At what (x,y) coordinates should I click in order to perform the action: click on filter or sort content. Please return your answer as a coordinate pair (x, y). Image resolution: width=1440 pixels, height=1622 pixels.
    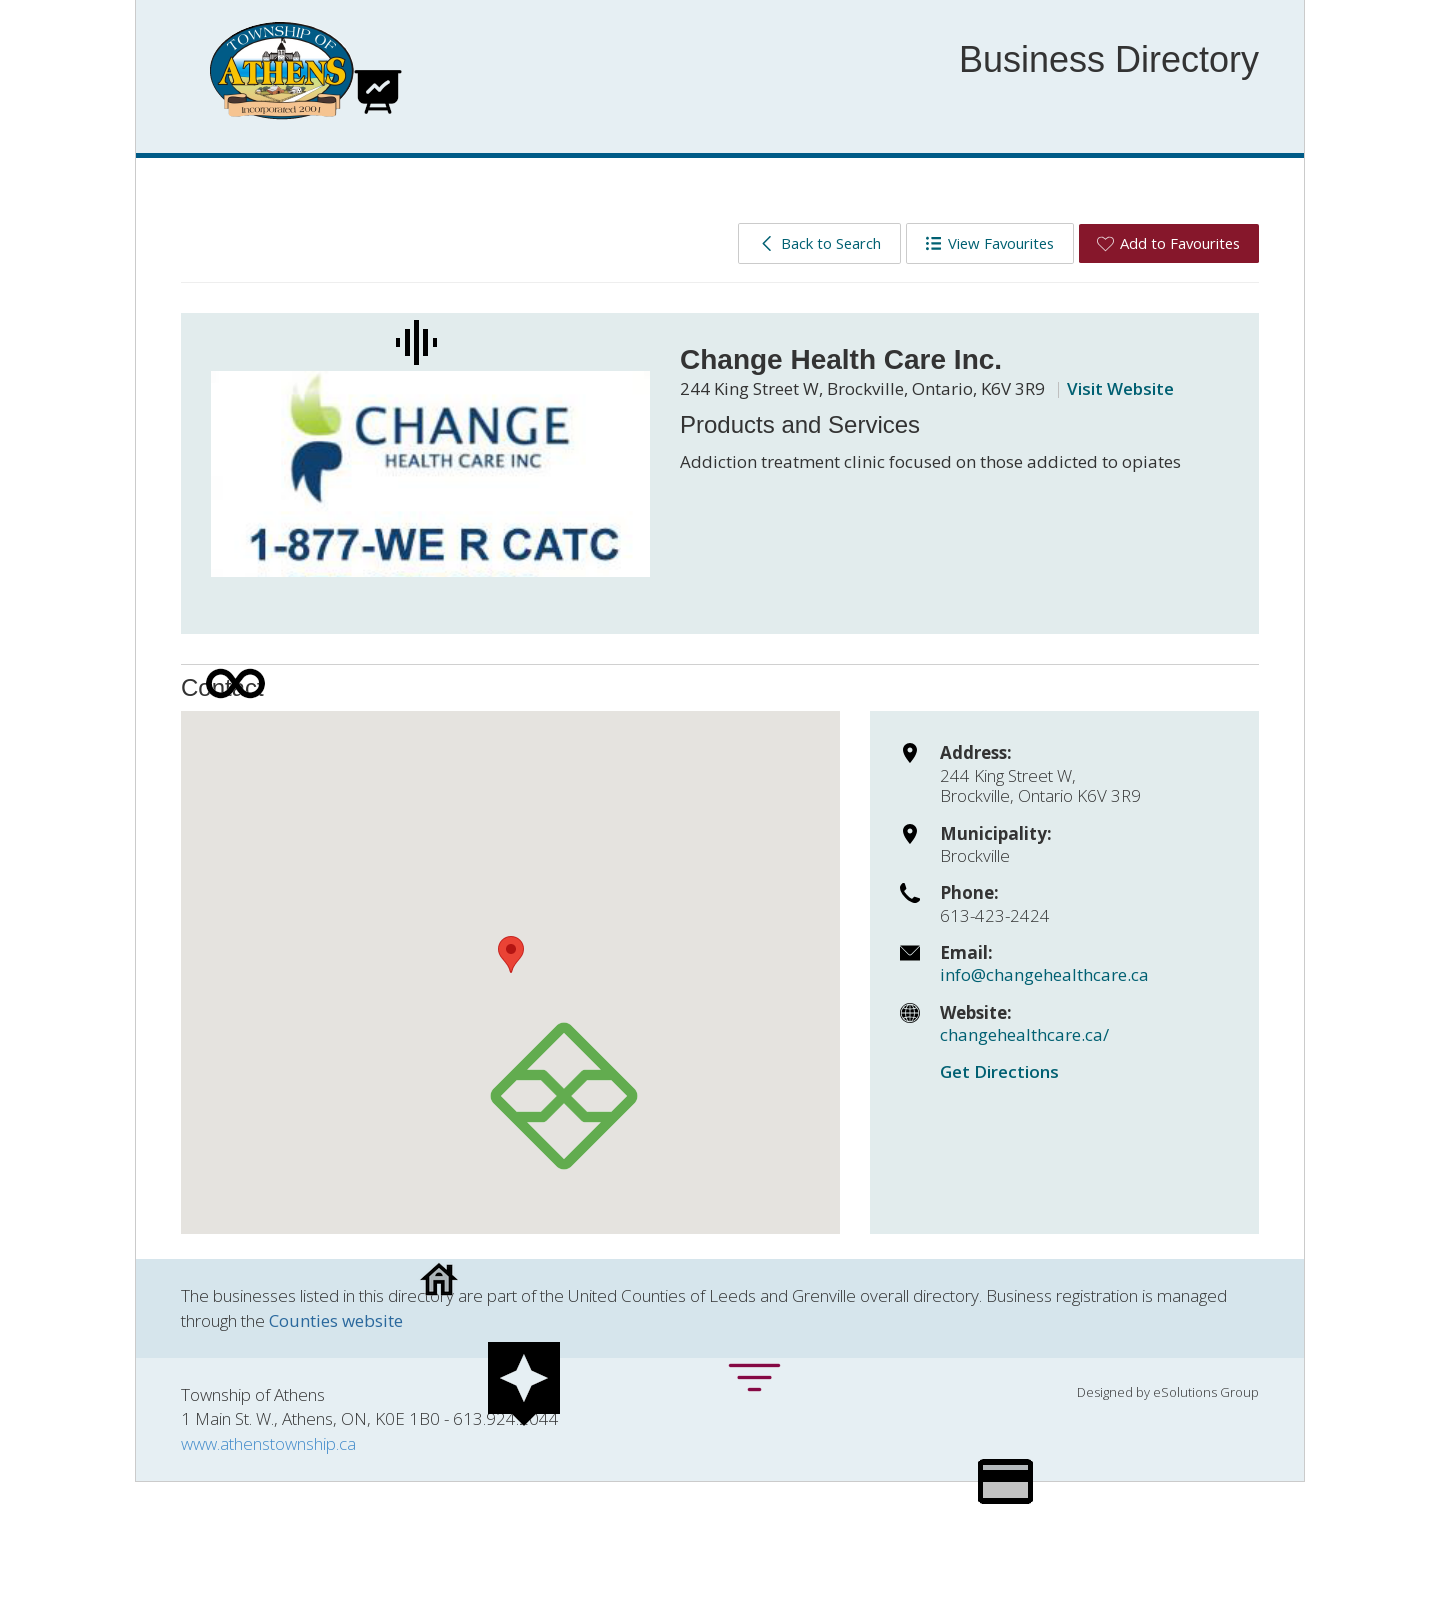
    Looking at the image, I should click on (754, 1377).